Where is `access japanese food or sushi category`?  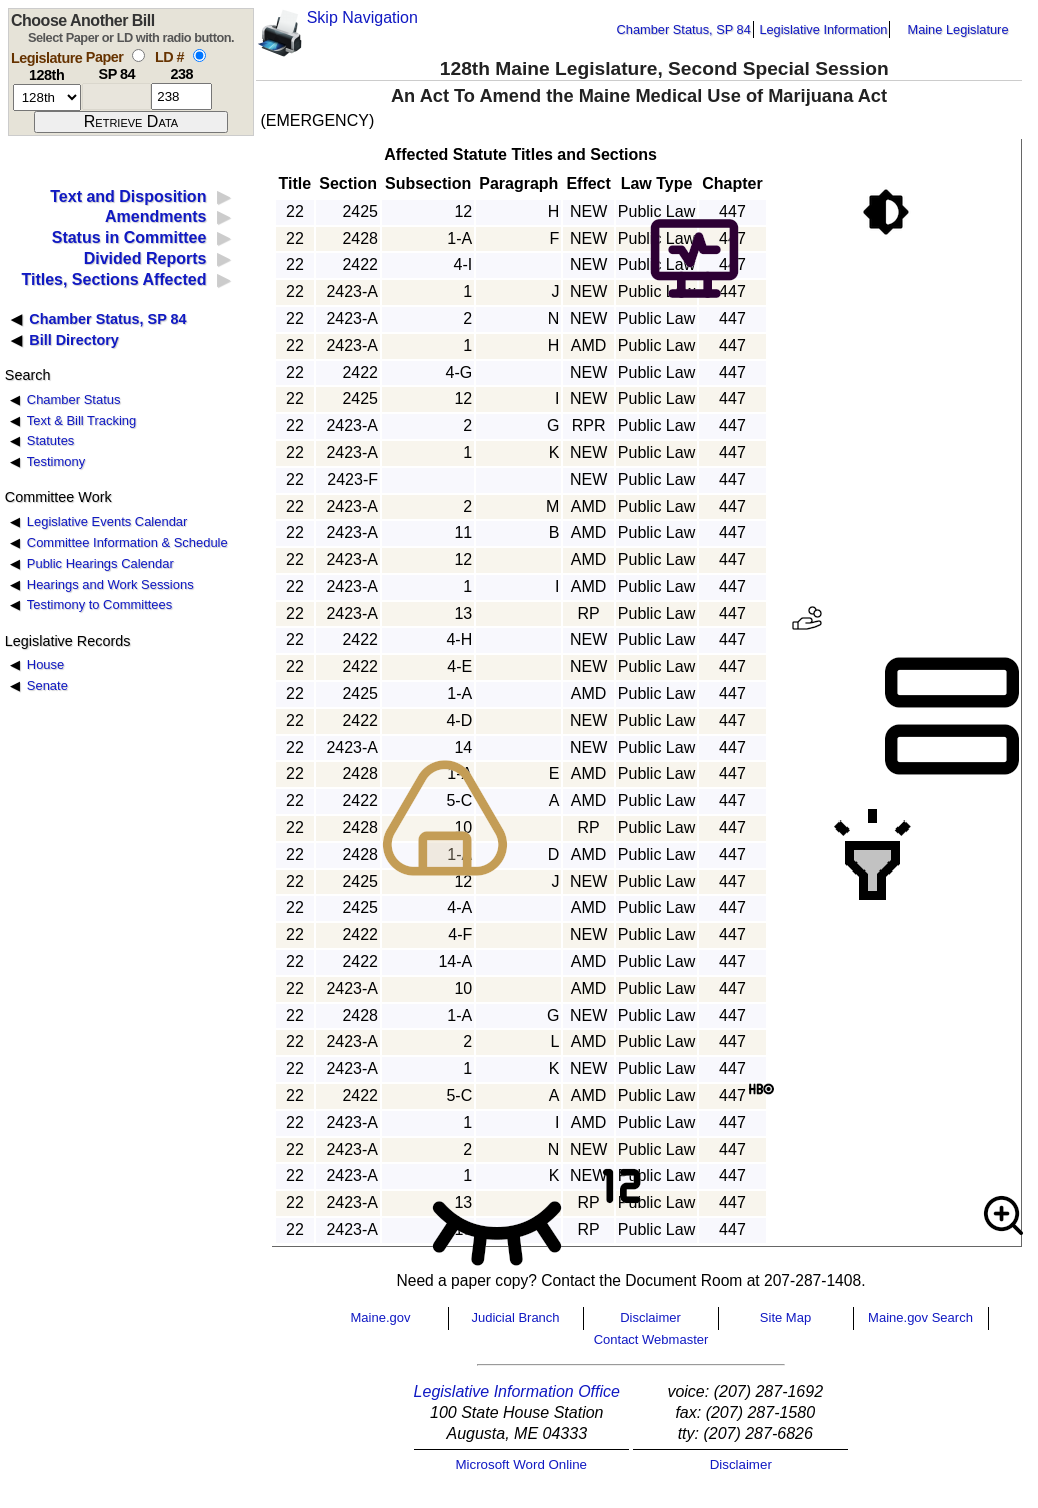
access japanese food or sushi category is located at coordinates (445, 818).